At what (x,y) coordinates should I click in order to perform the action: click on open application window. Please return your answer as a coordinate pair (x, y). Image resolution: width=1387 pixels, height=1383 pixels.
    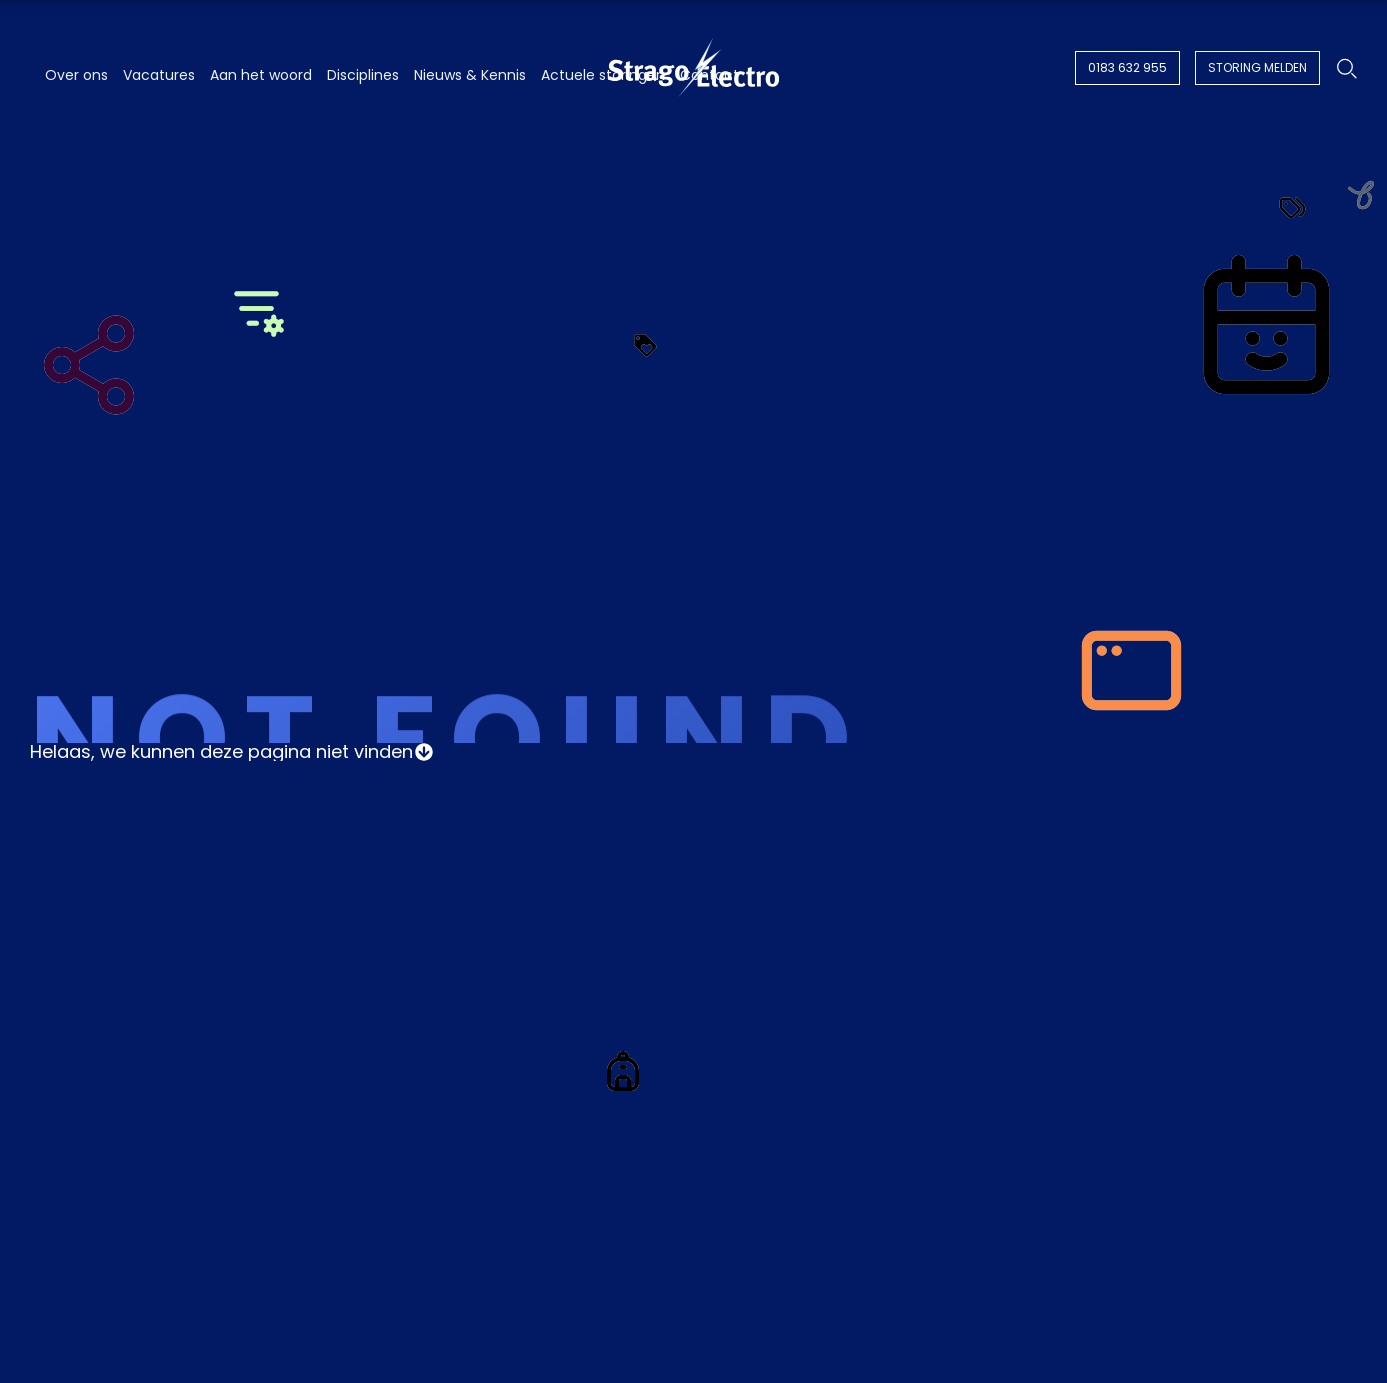
    Looking at the image, I should click on (1131, 670).